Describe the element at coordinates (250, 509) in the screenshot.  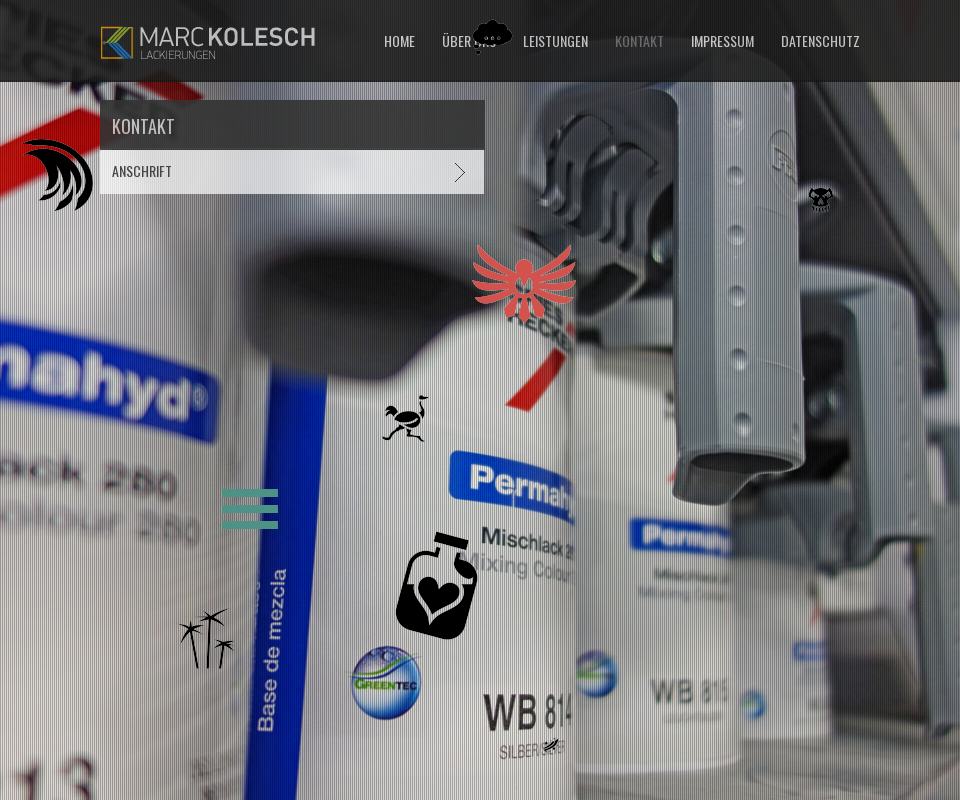
I see `open the navigation menu` at that location.